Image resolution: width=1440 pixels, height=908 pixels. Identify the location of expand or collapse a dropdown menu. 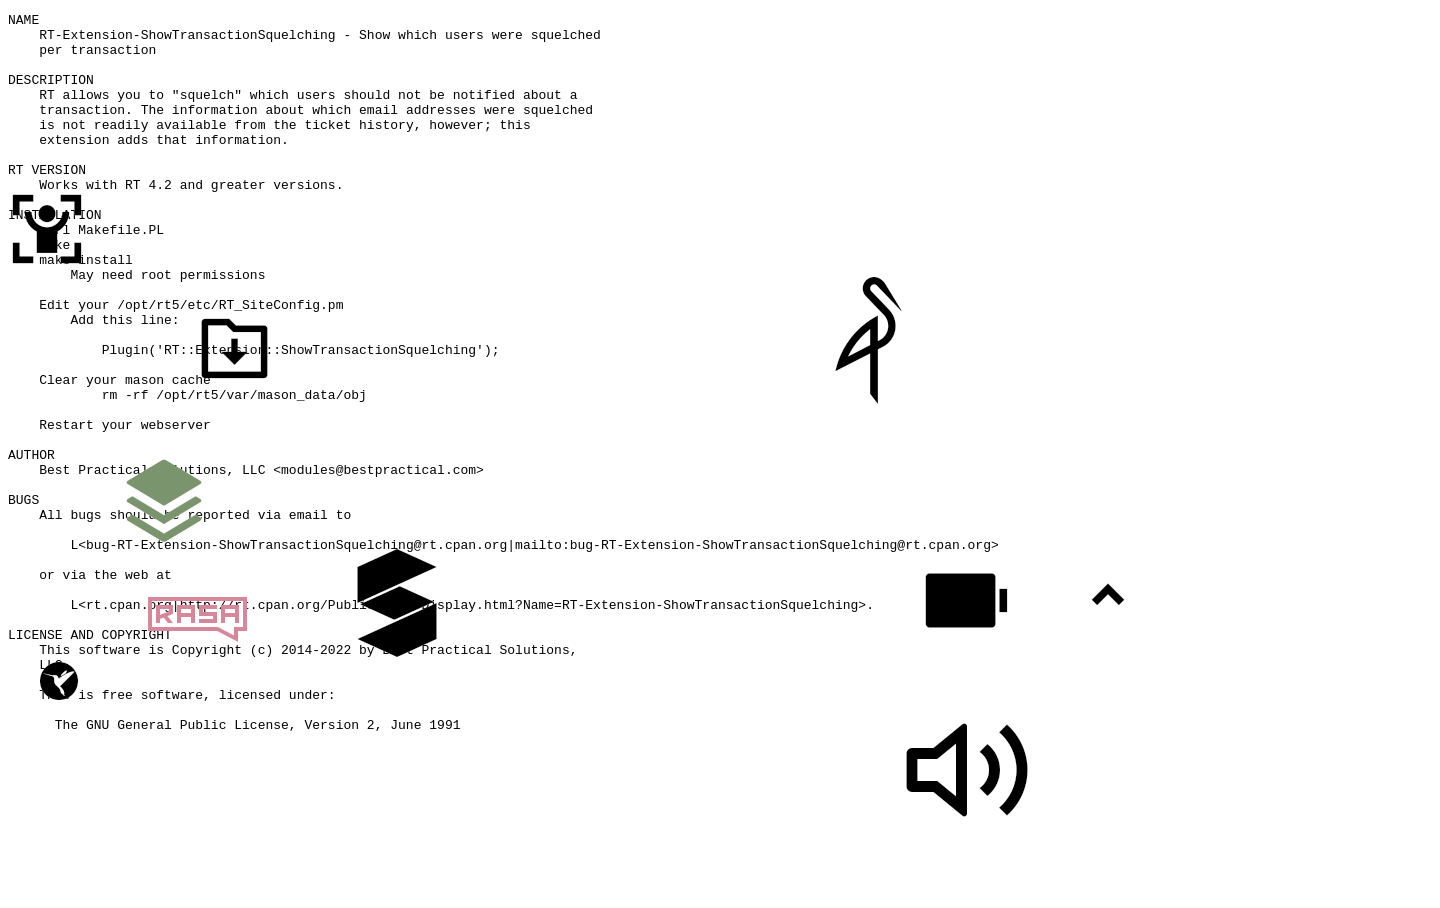
(1108, 595).